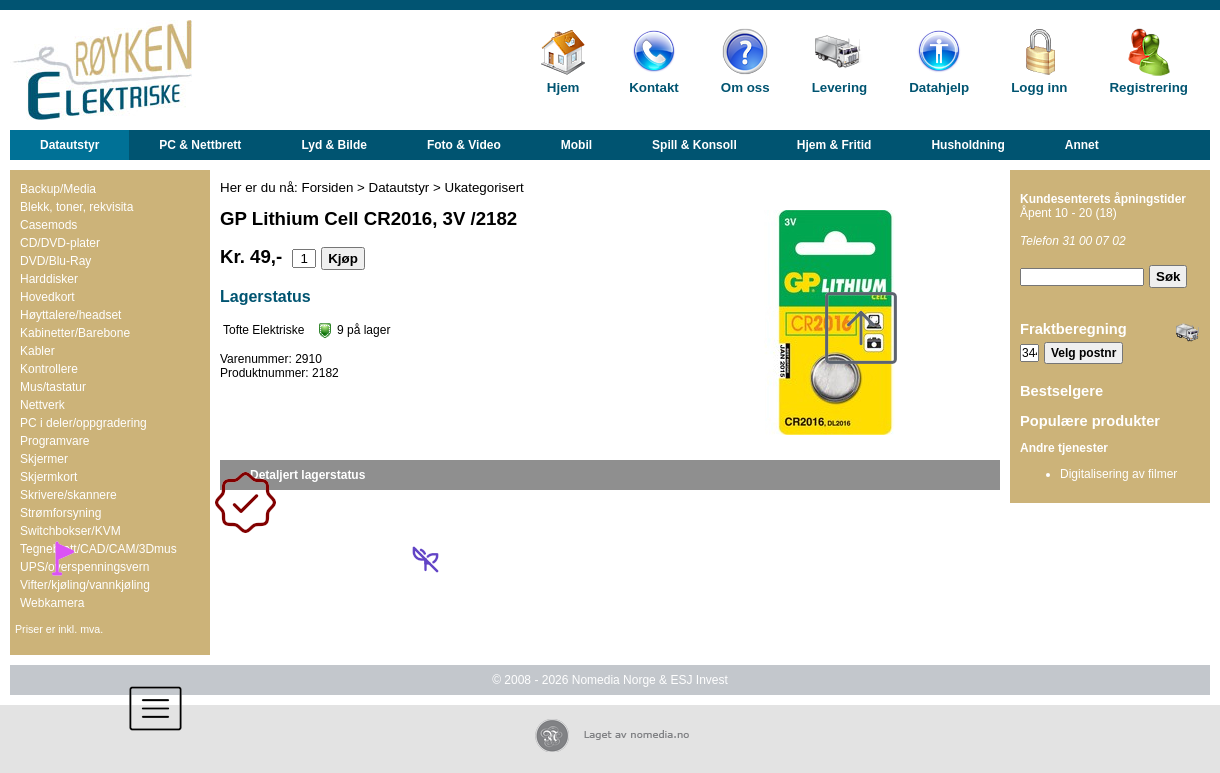 The width and height of the screenshot is (1220, 773). Describe the element at coordinates (155, 708) in the screenshot. I see `view article or document content` at that location.